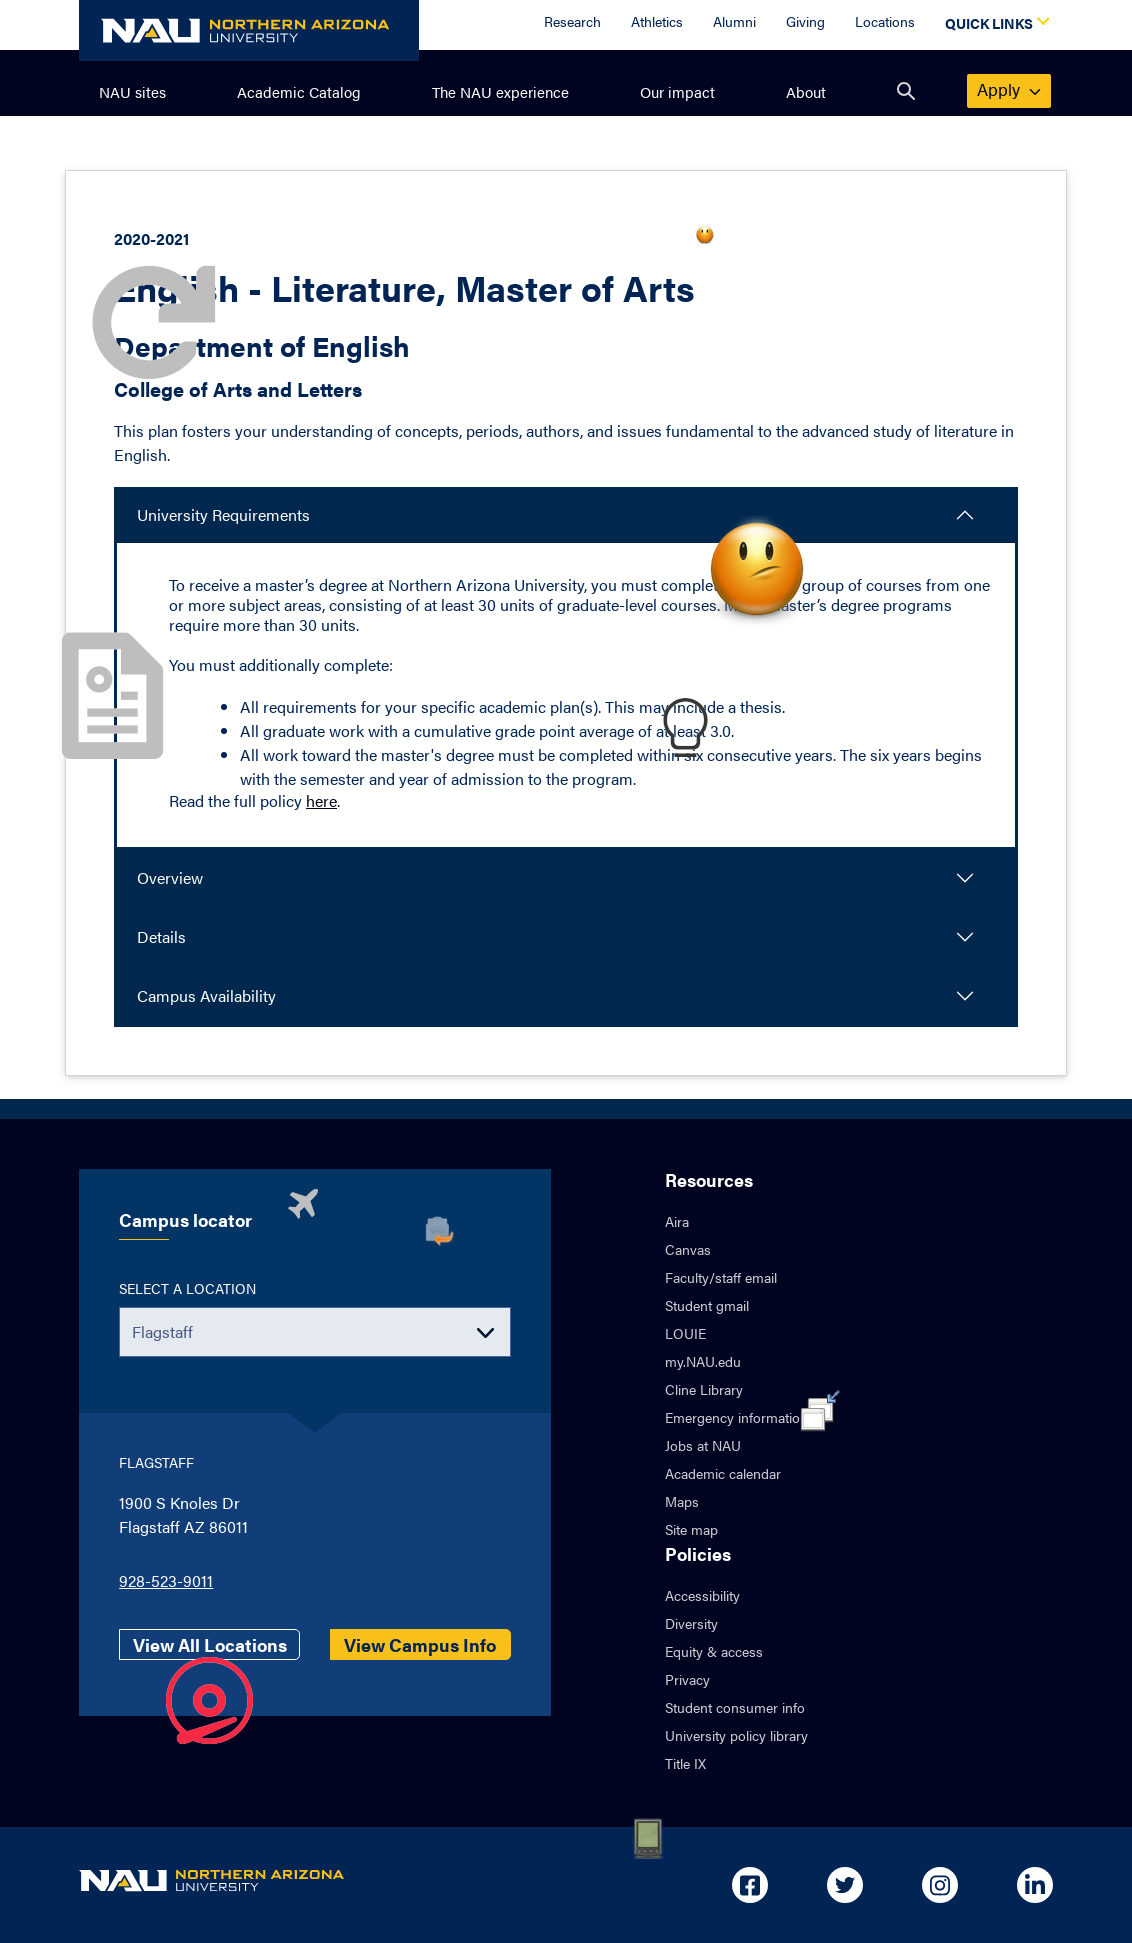 The width and height of the screenshot is (1132, 1943). Describe the element at coordinates (439, 1231) in the screenshot. I see `indicates a replied email message` at that location.